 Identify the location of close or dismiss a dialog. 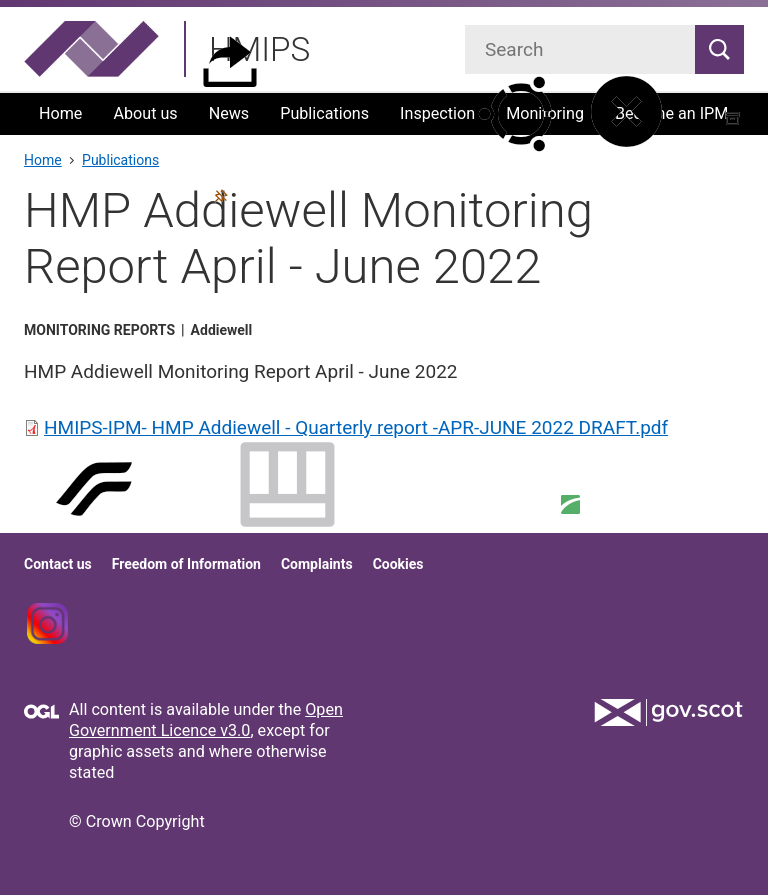
(626, 111).